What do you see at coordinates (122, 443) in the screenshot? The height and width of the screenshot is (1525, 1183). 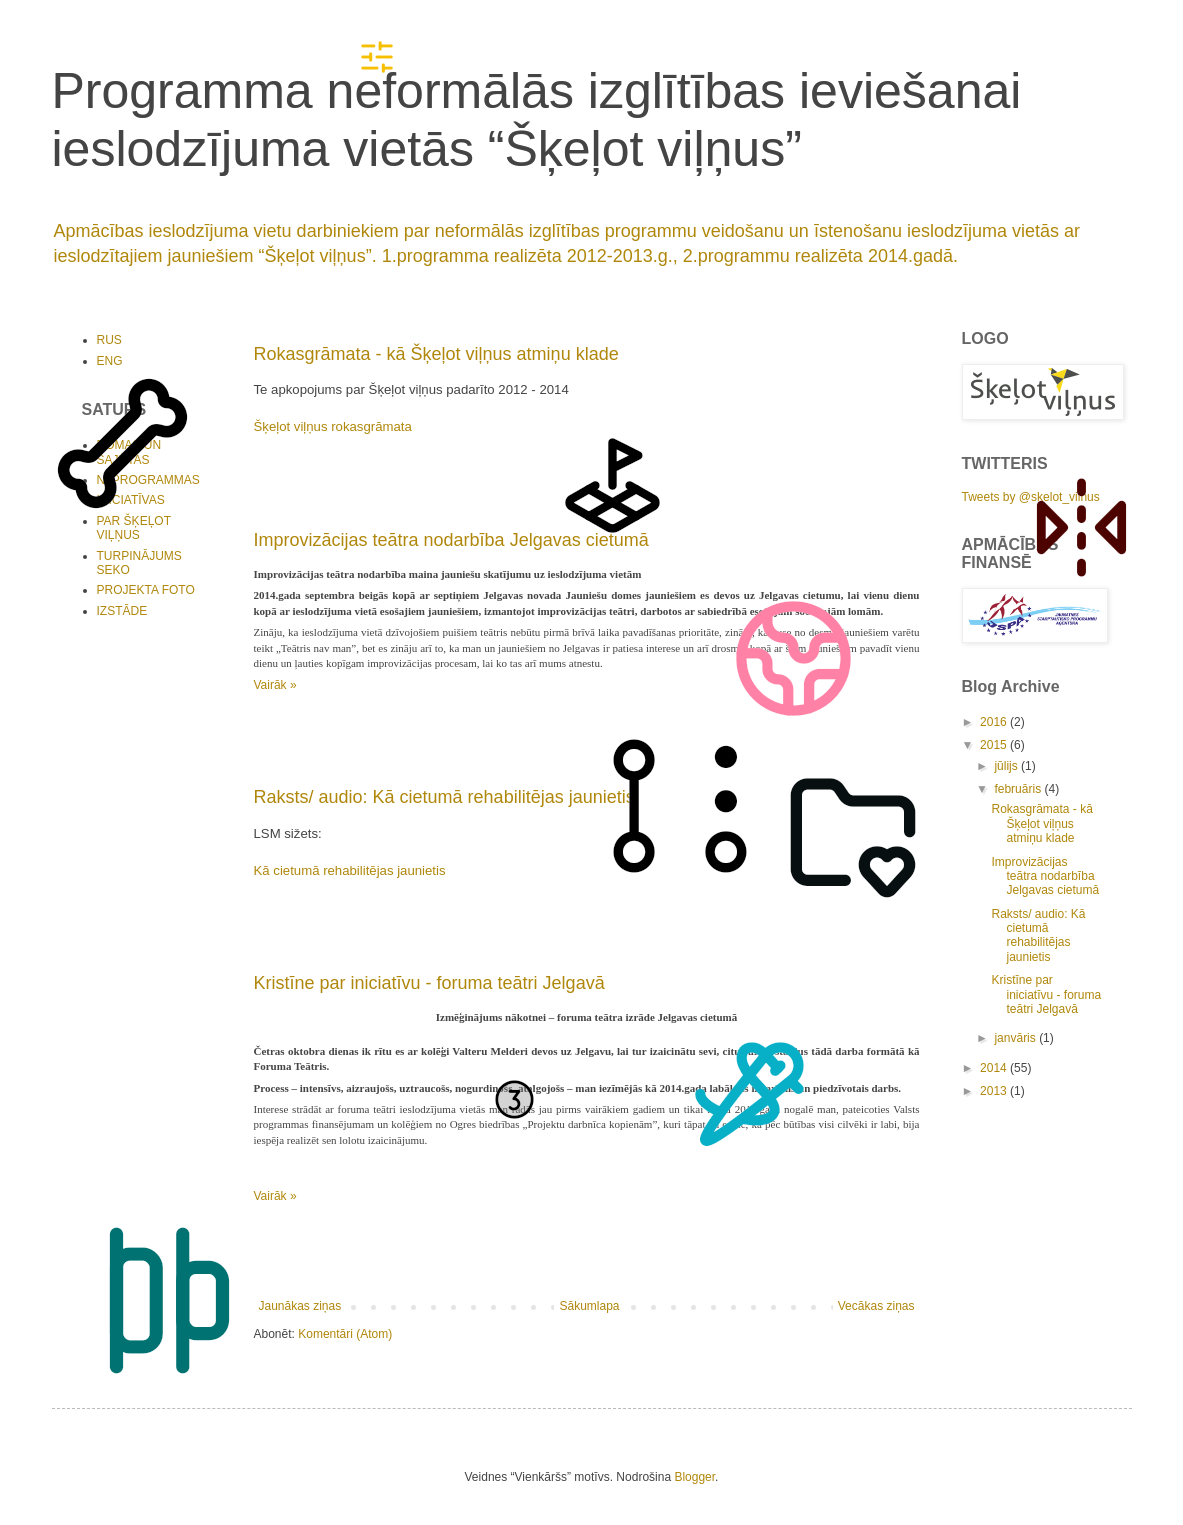 I see `access pet-related features or settings` at bounding box center [122, 443].